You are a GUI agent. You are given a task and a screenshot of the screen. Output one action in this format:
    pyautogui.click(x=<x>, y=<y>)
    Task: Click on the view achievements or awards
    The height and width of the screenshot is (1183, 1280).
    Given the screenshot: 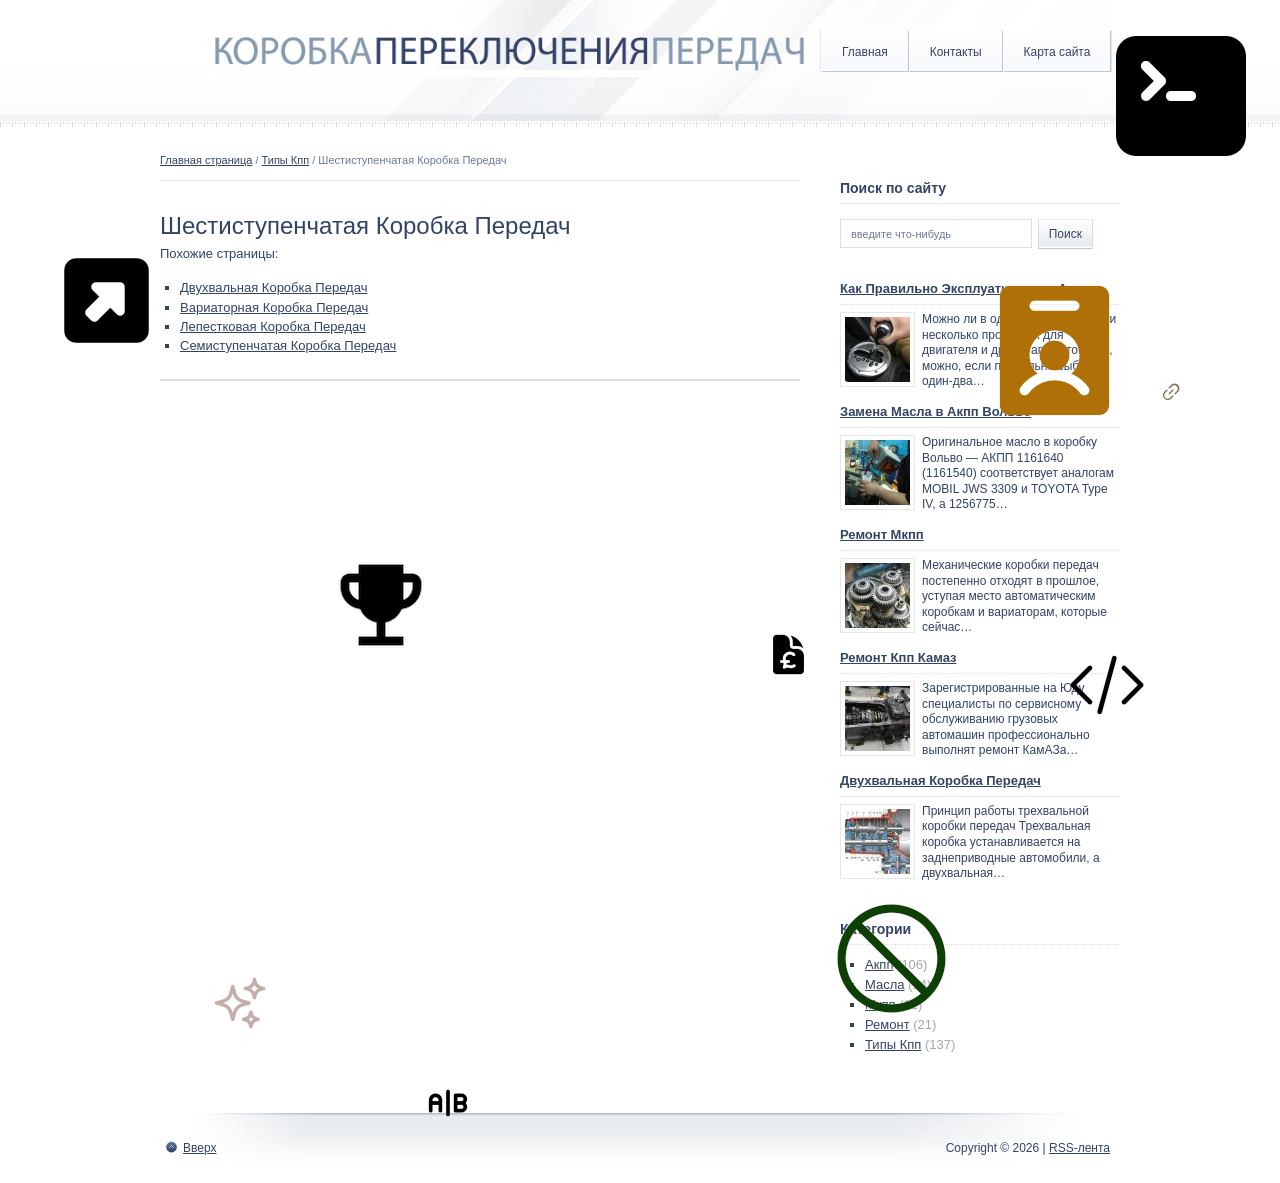 What is the action you would take?
    pyautogui.click(x=381, y=605)
    